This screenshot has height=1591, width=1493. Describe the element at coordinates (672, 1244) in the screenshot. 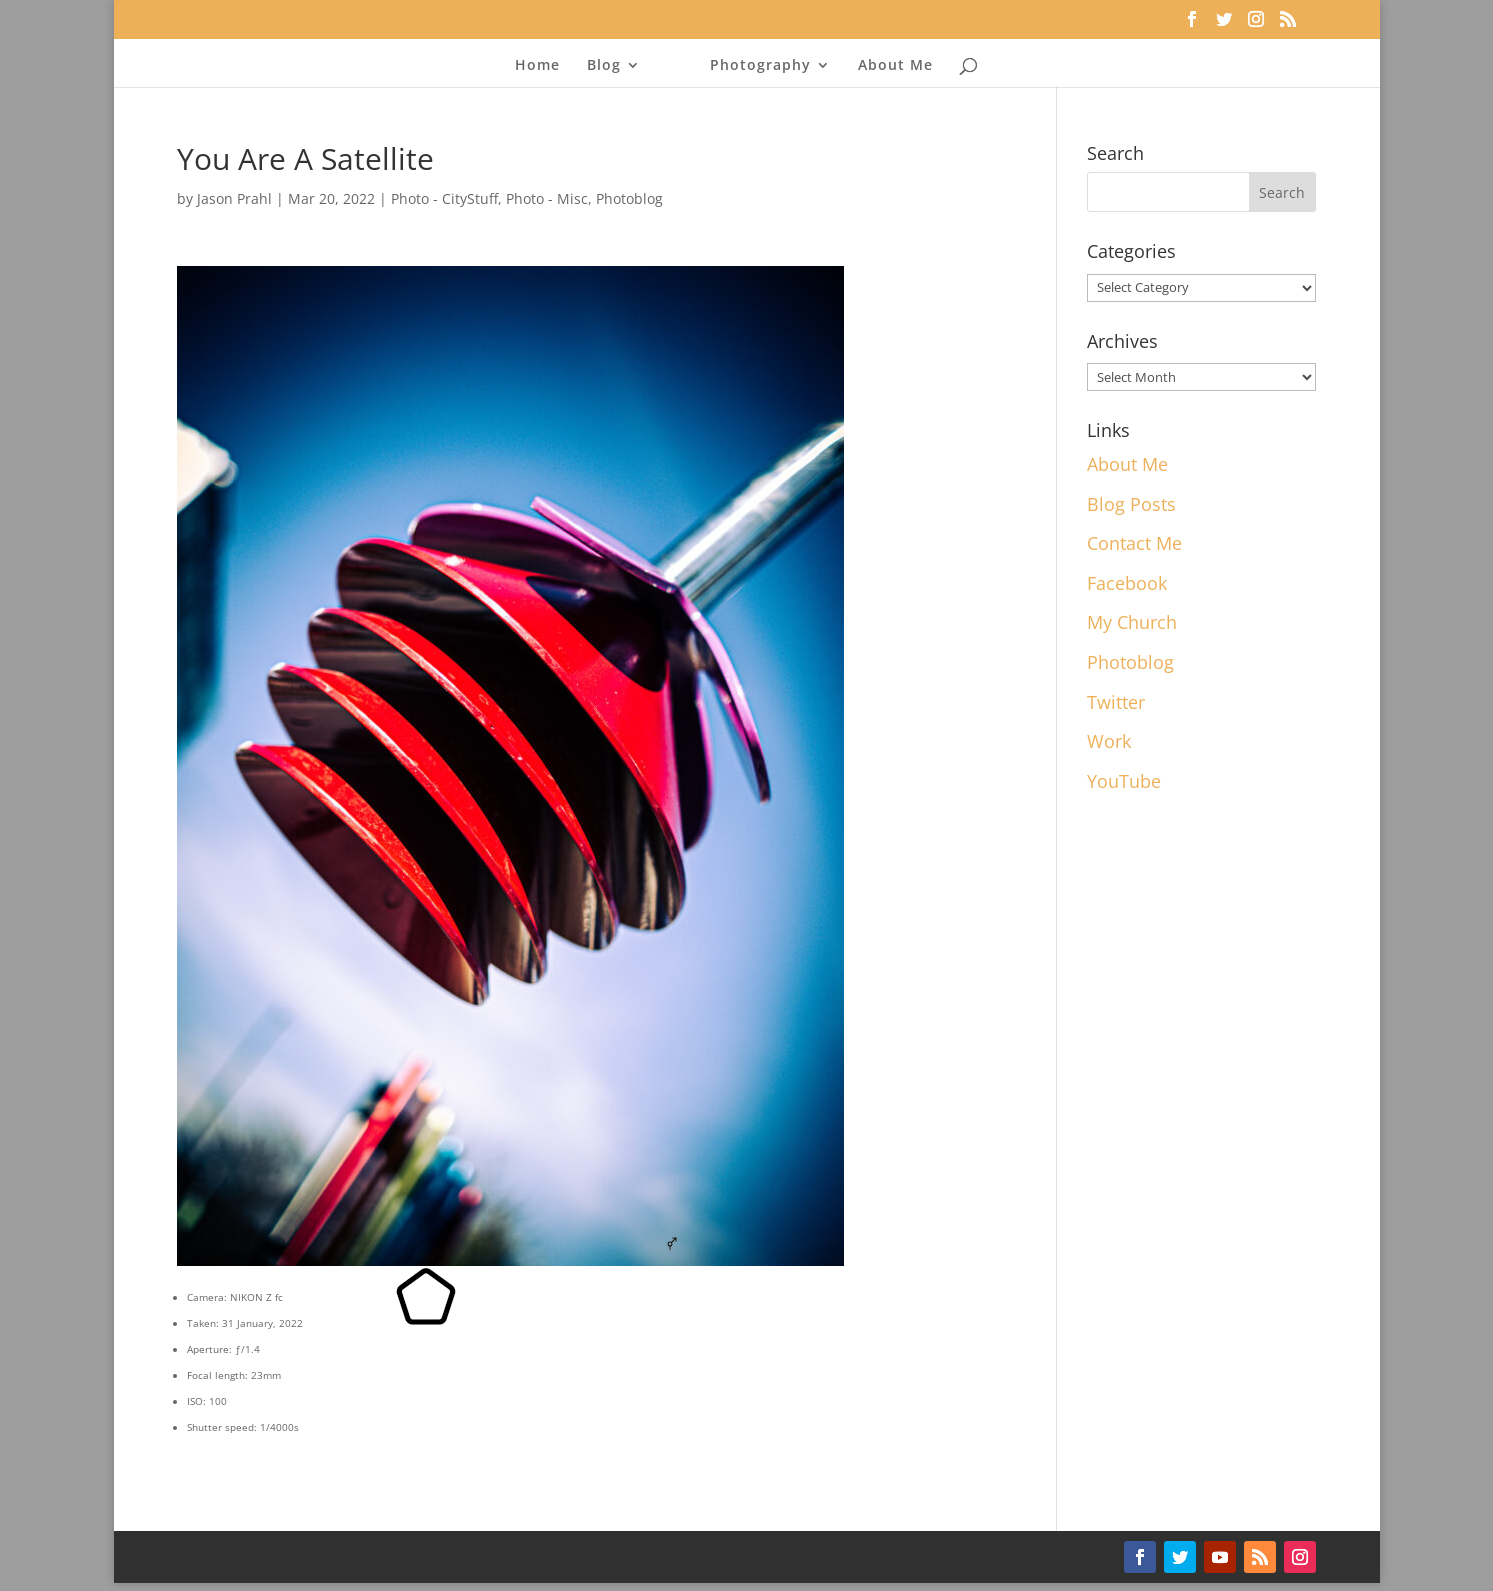

I see `take the last right exit at the roundabout` at that location.